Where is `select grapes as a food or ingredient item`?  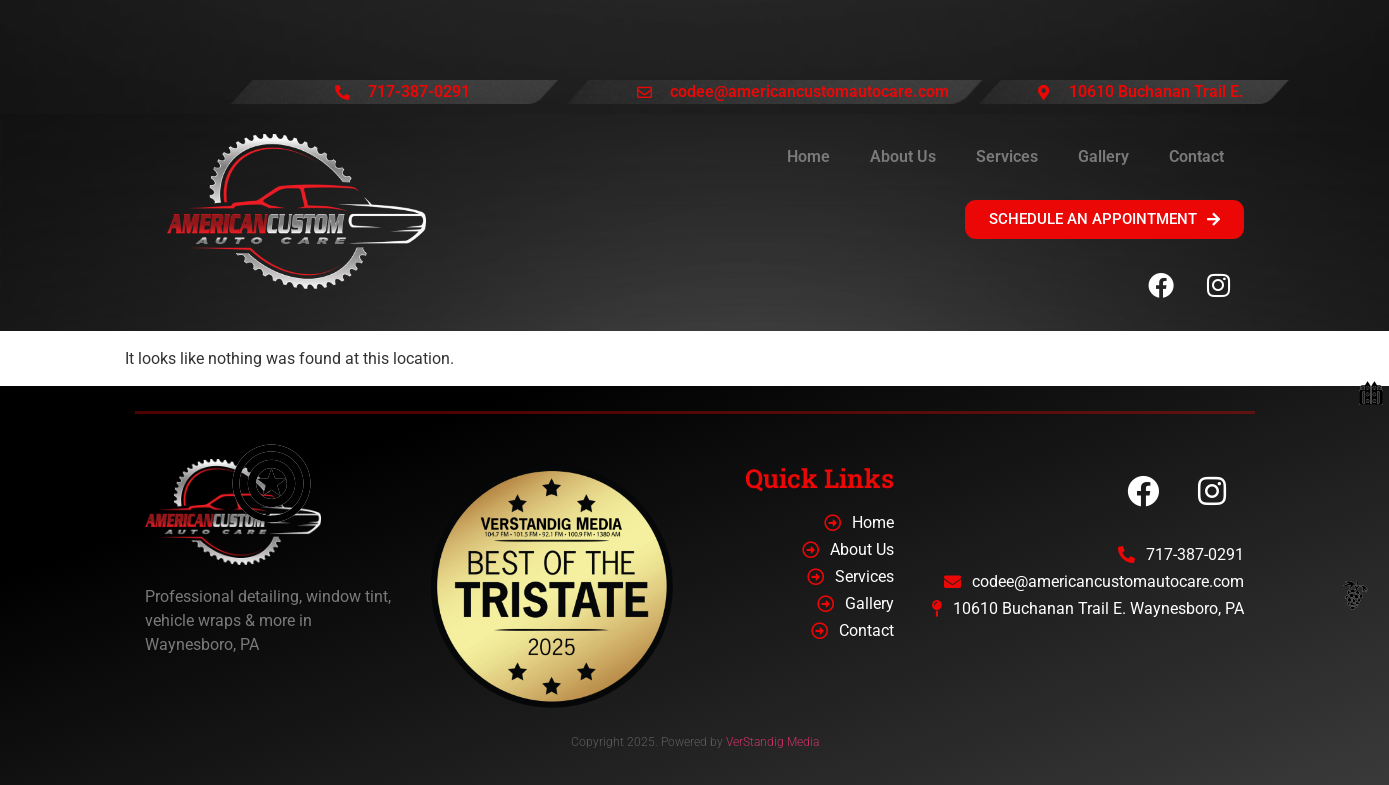 select grapes as a food or ingredient item is located at coordinates (1355, 595).